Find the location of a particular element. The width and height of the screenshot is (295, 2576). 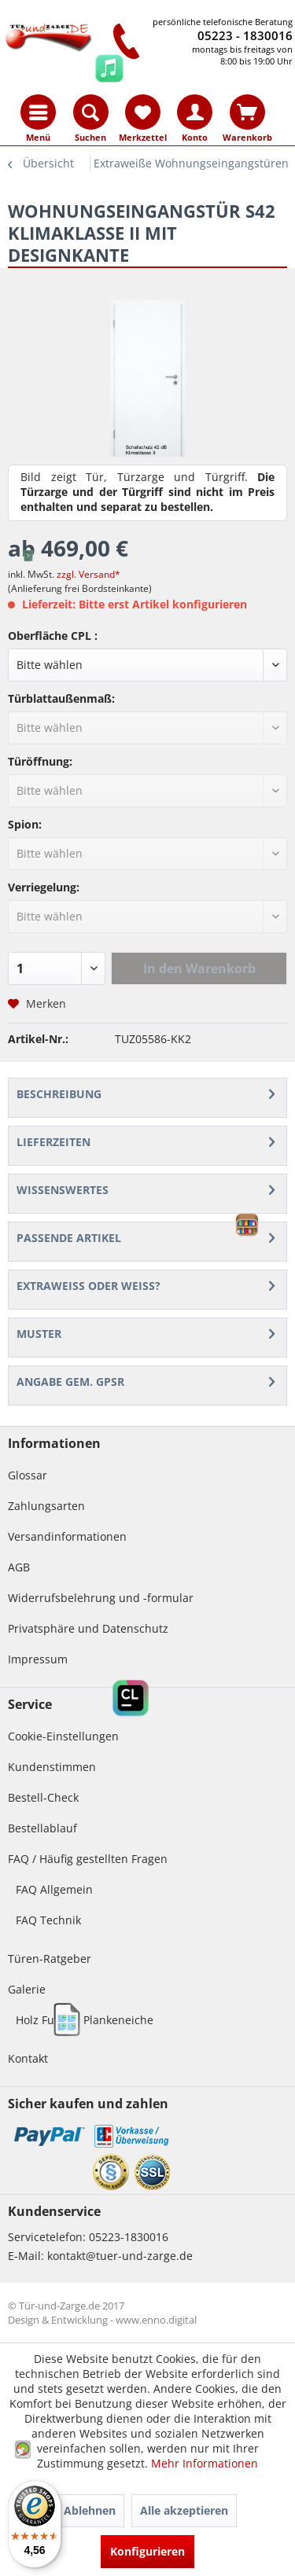

libreoffice master document file type is located at coordinates (67, 2019).